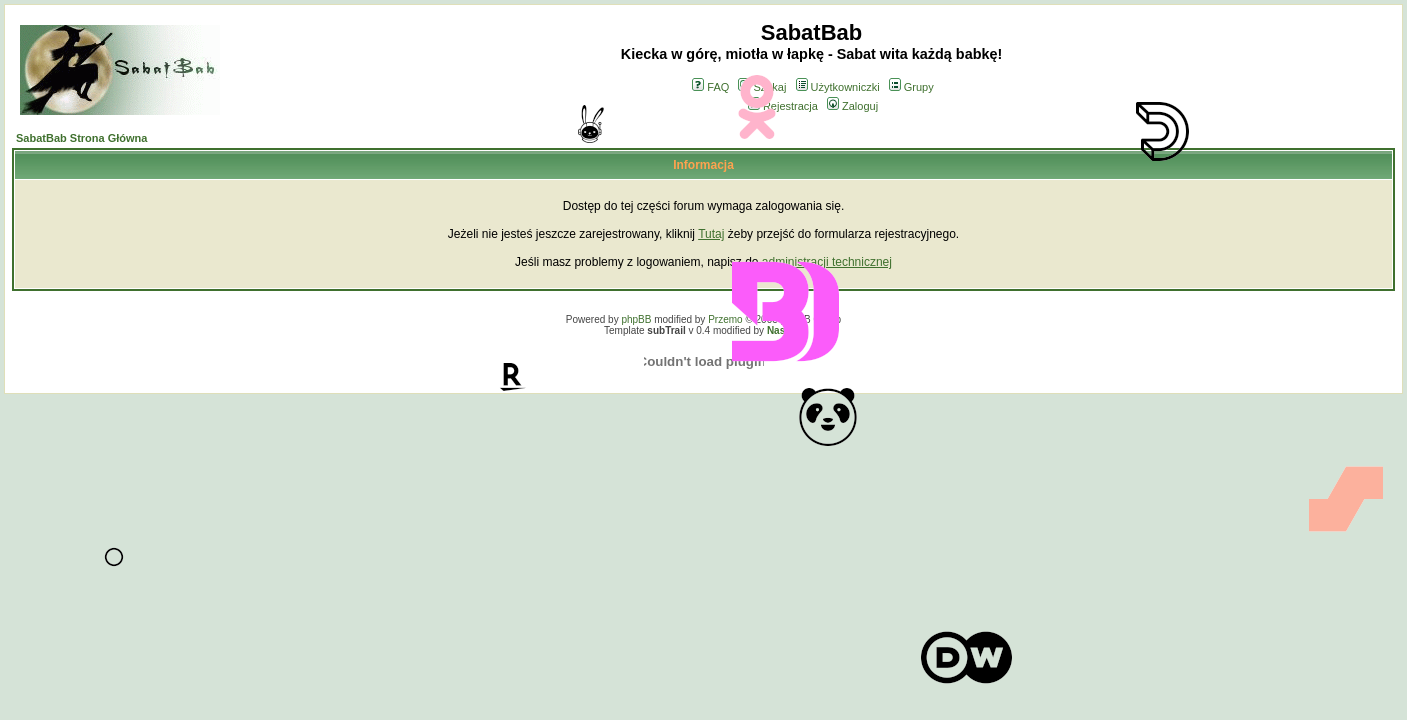 Image resolution: width=1407 pixels, height=720 pixels. I want to click on open BetterDiscord settings, so click(785, 311).